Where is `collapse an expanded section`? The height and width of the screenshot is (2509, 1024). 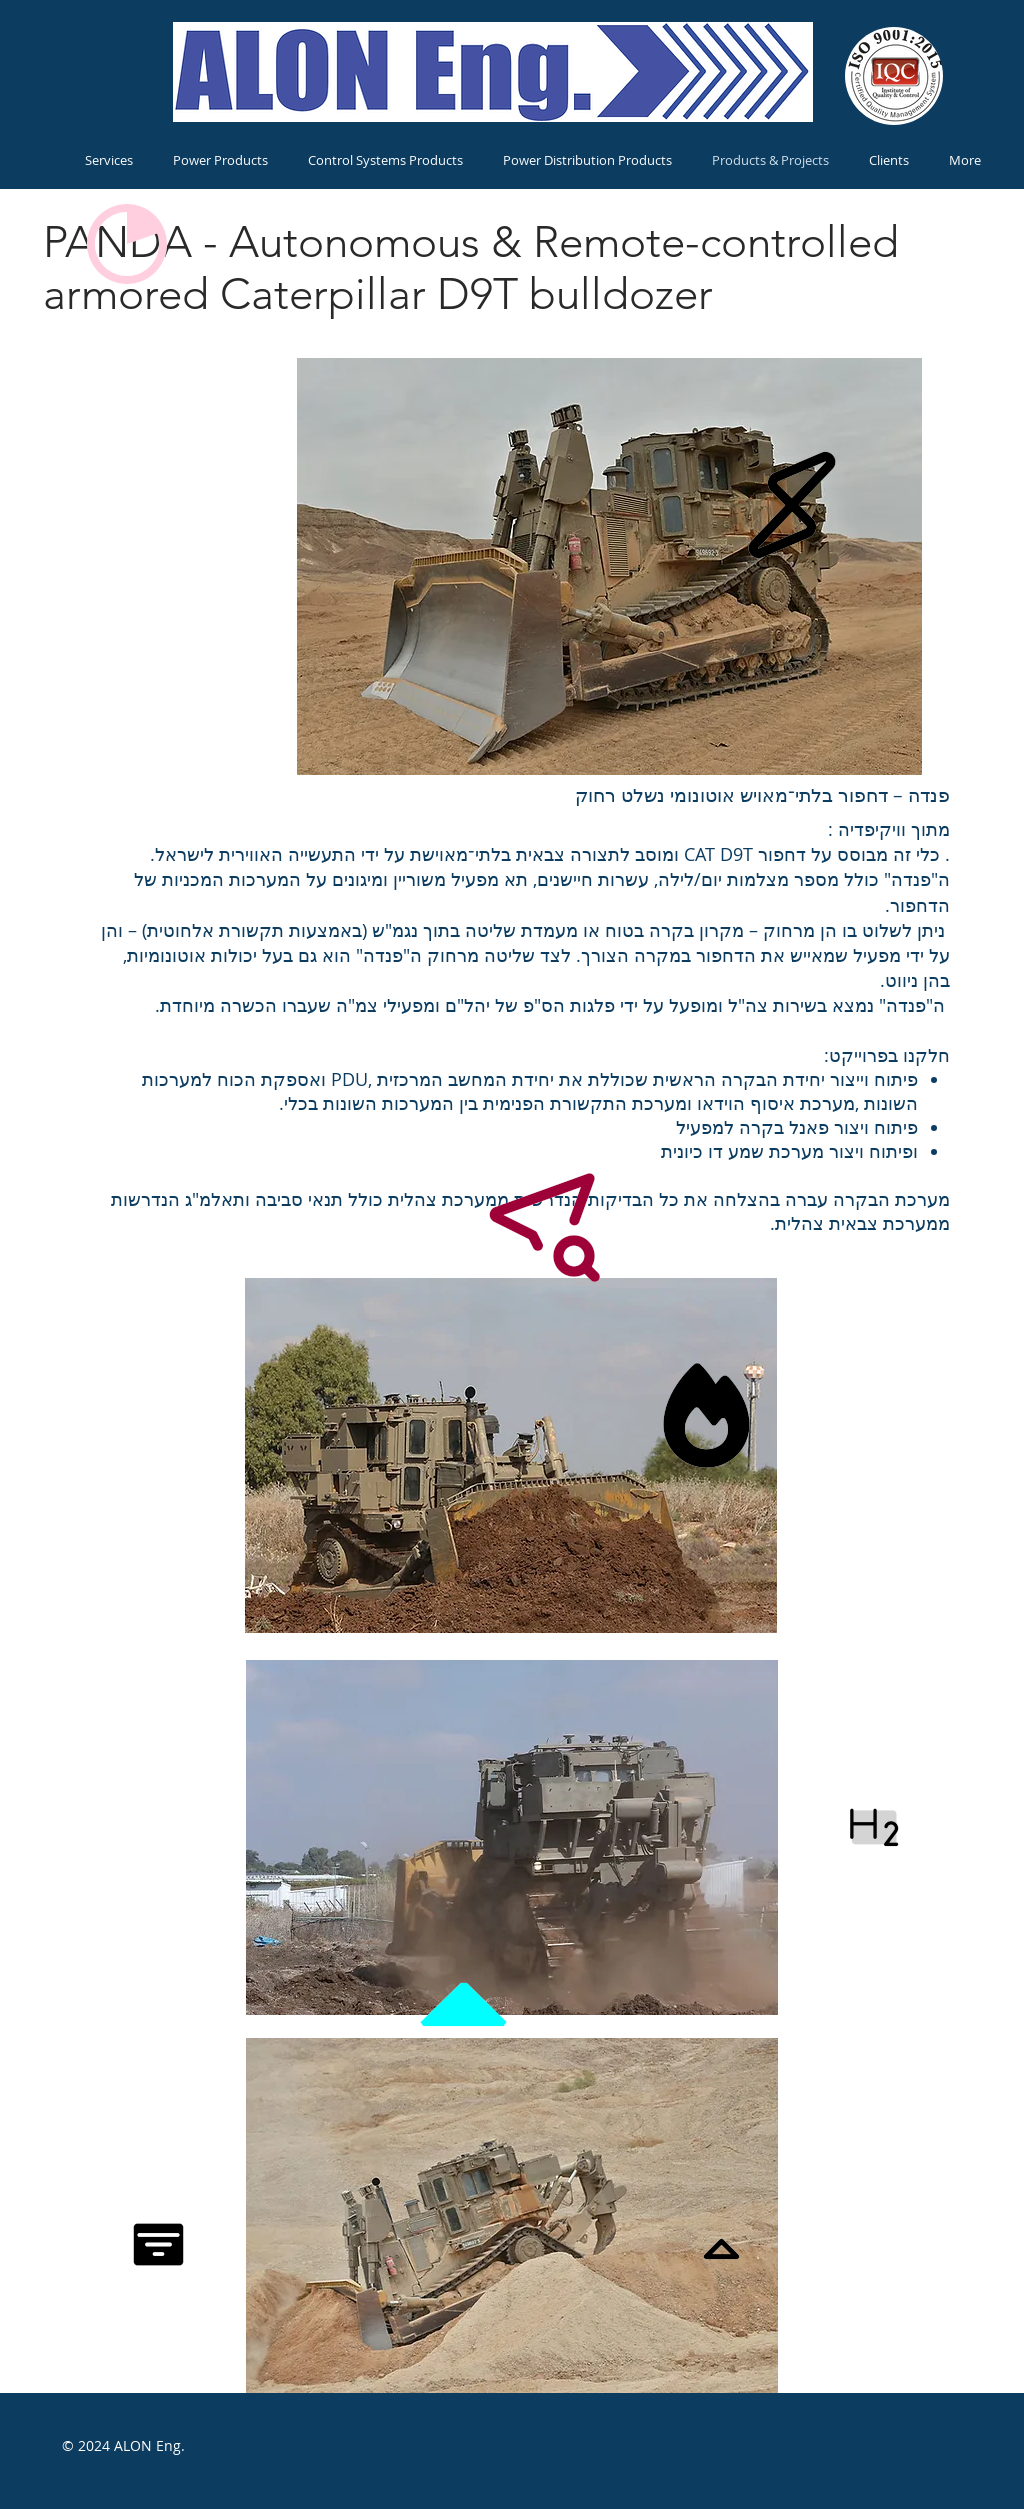
collapse an expanded section is located at coordinates (721, 2251).